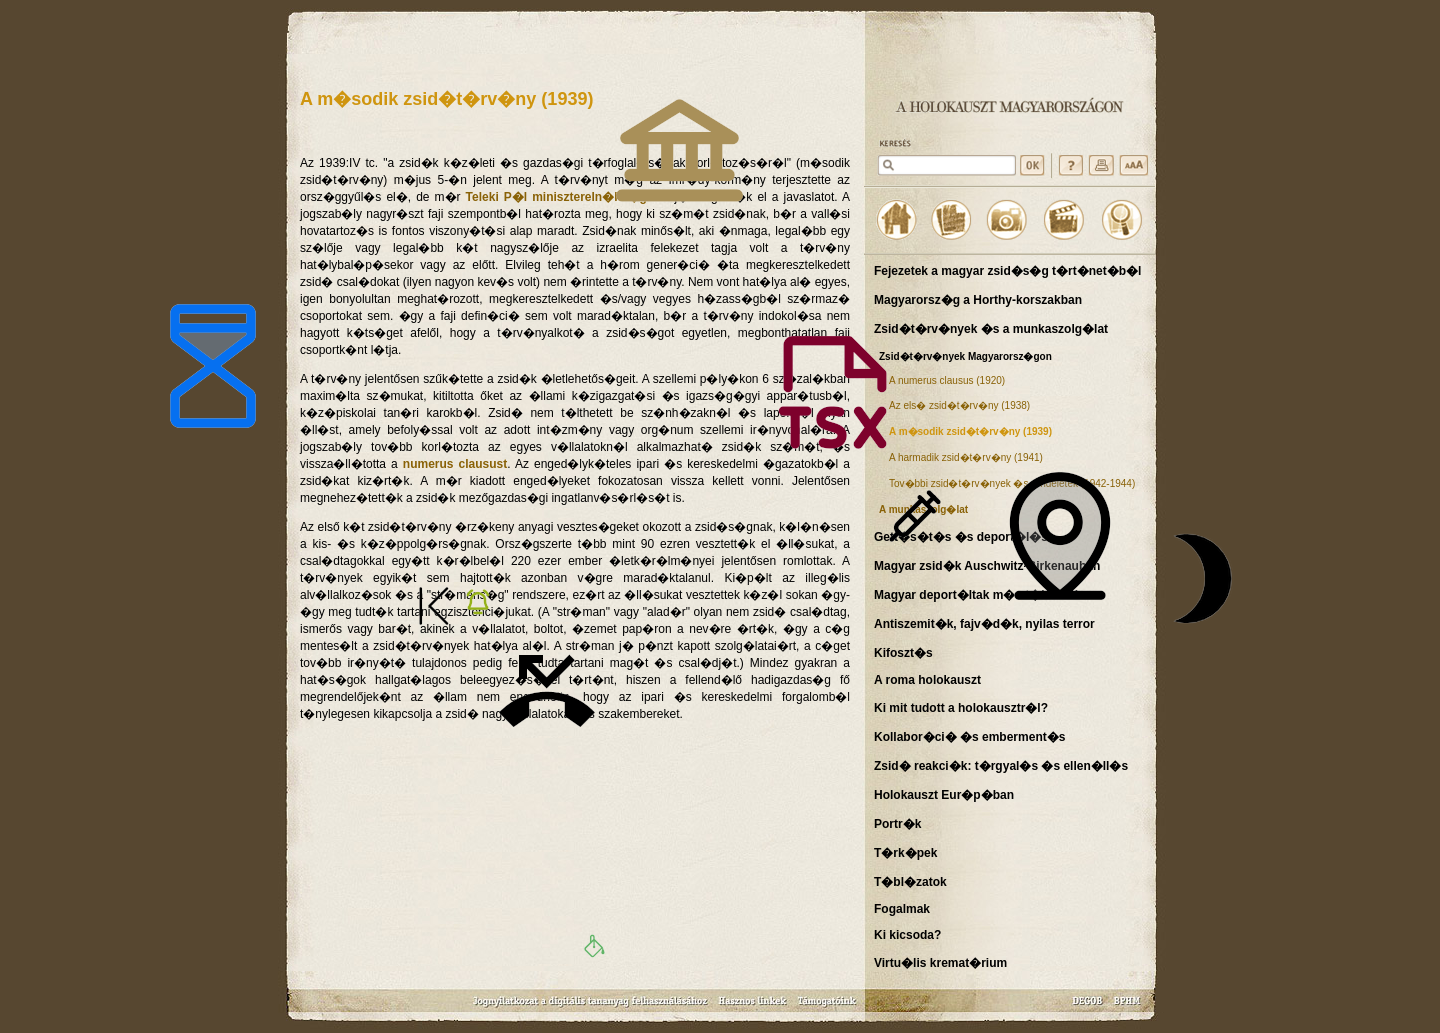  Describe the element at coordinates (433, 606) in the screenshot. I see `navigate to the first item or beginning` at that location.